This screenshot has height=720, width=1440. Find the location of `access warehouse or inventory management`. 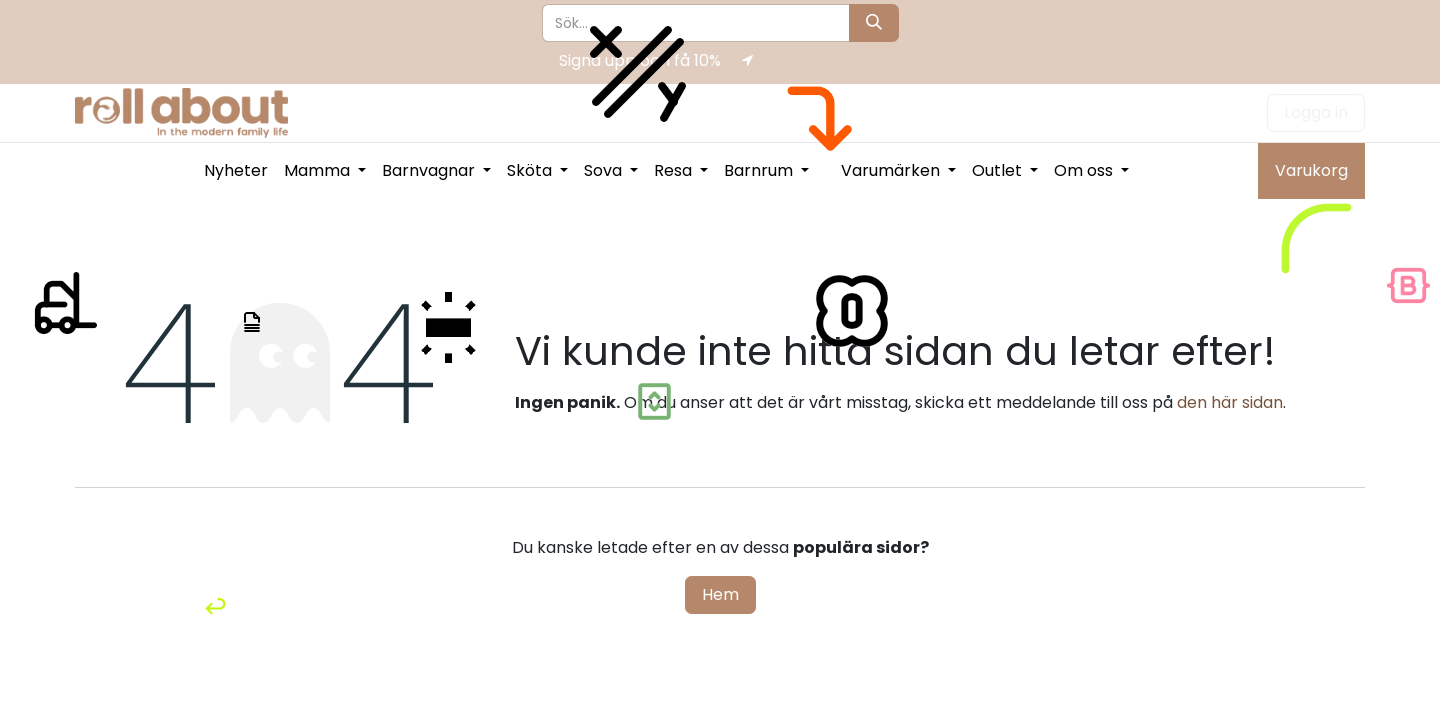

access warehouse or inventory management is located at coordinates (64, 304).